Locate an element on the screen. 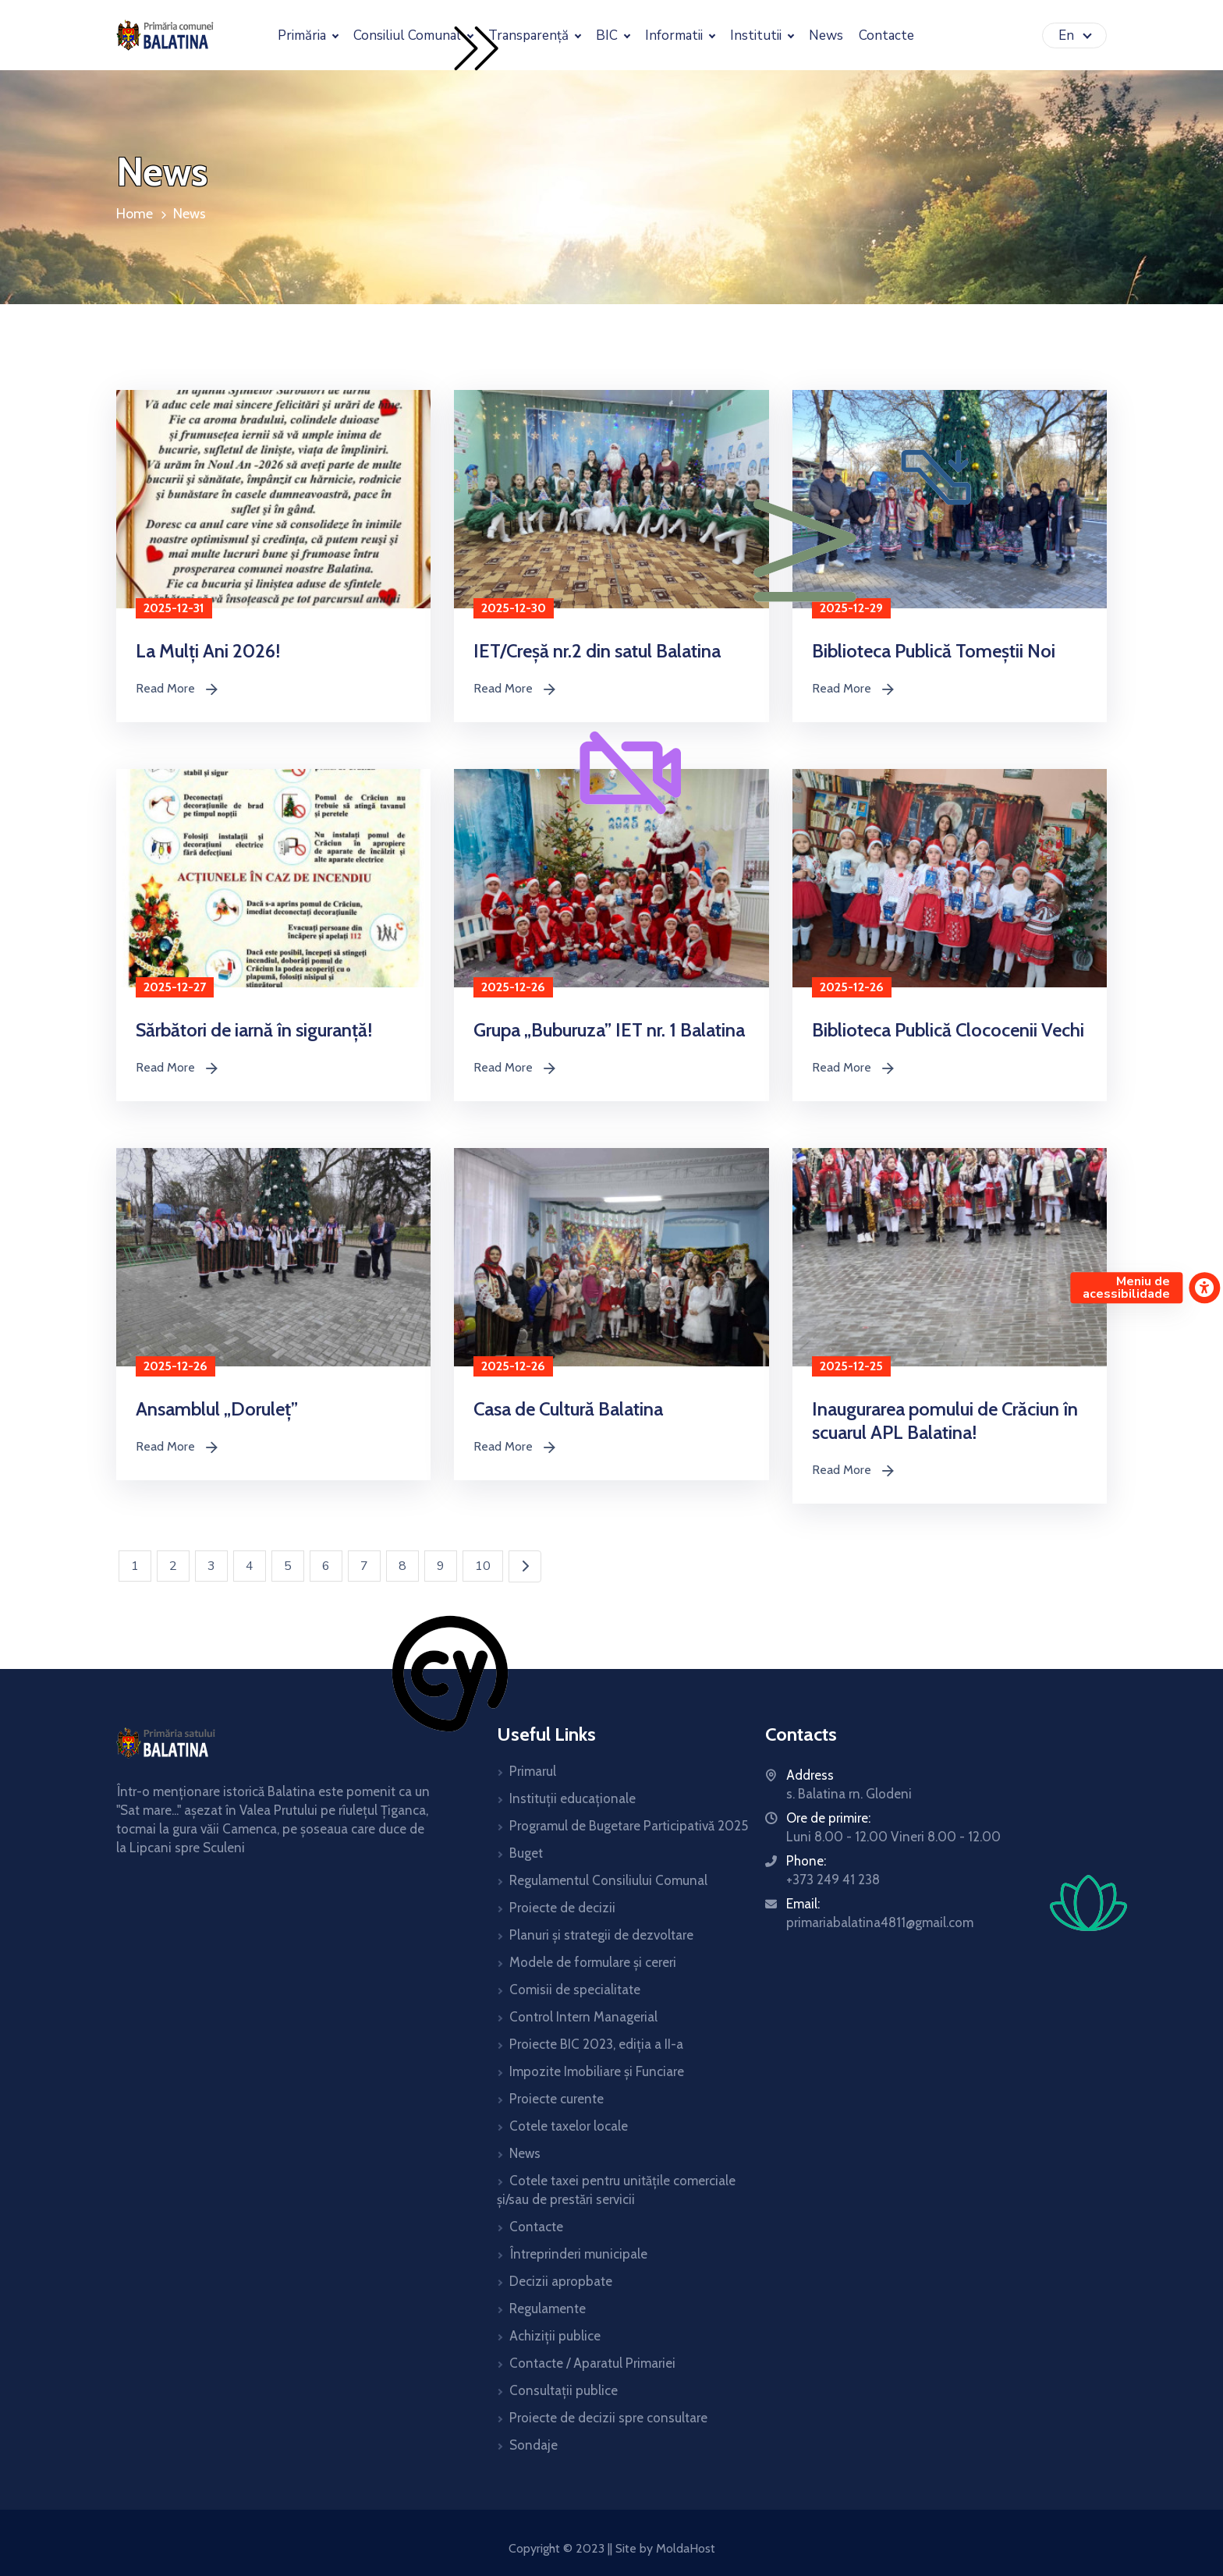  access meditation or mindfulness features is located at coordinates (1088, 1905).